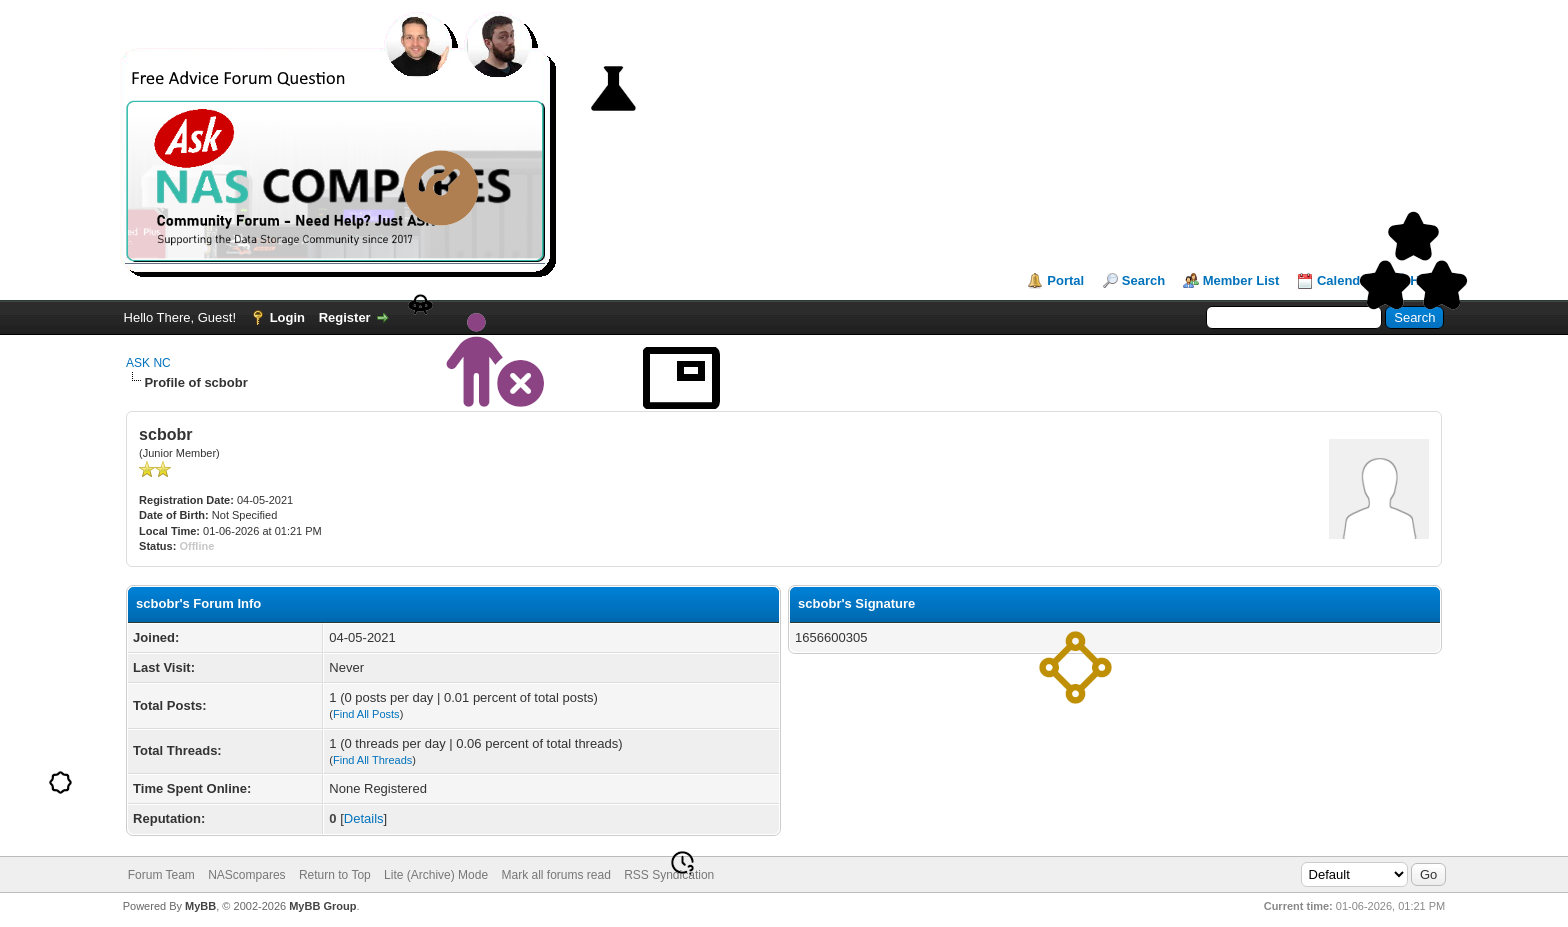 This screenshot has width=1568, height=927. What do you see at coordinates (420, 304) in the screenshot?
I see `access sci-fi or space-themed content` at bounding box center [420, 304].